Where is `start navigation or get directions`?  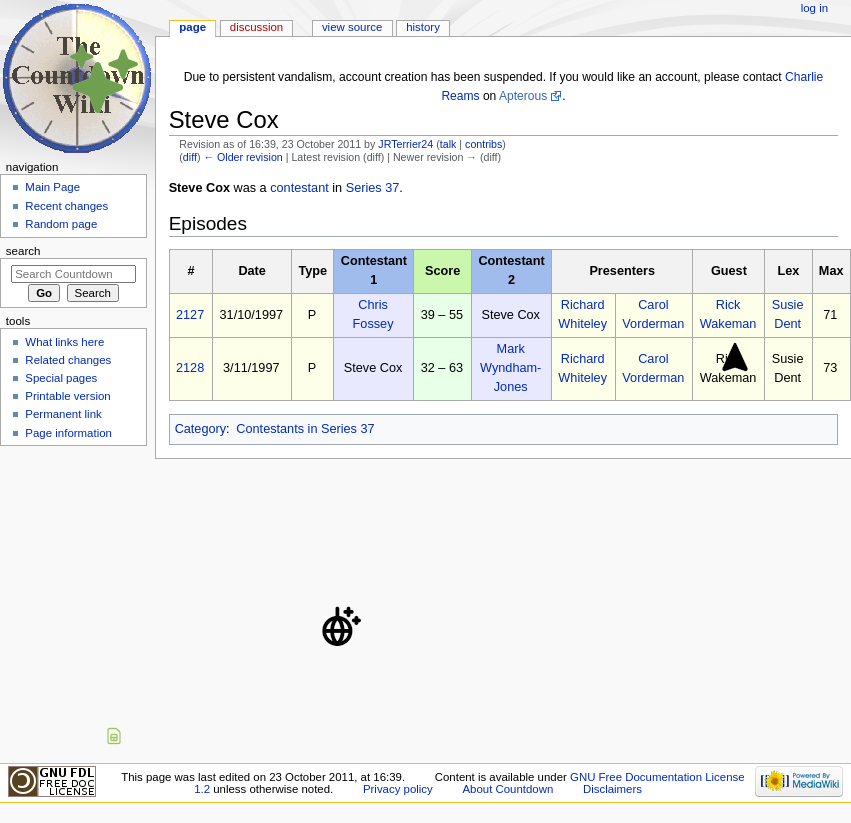
start navigation or get directions is located at coordinates (735, 357).